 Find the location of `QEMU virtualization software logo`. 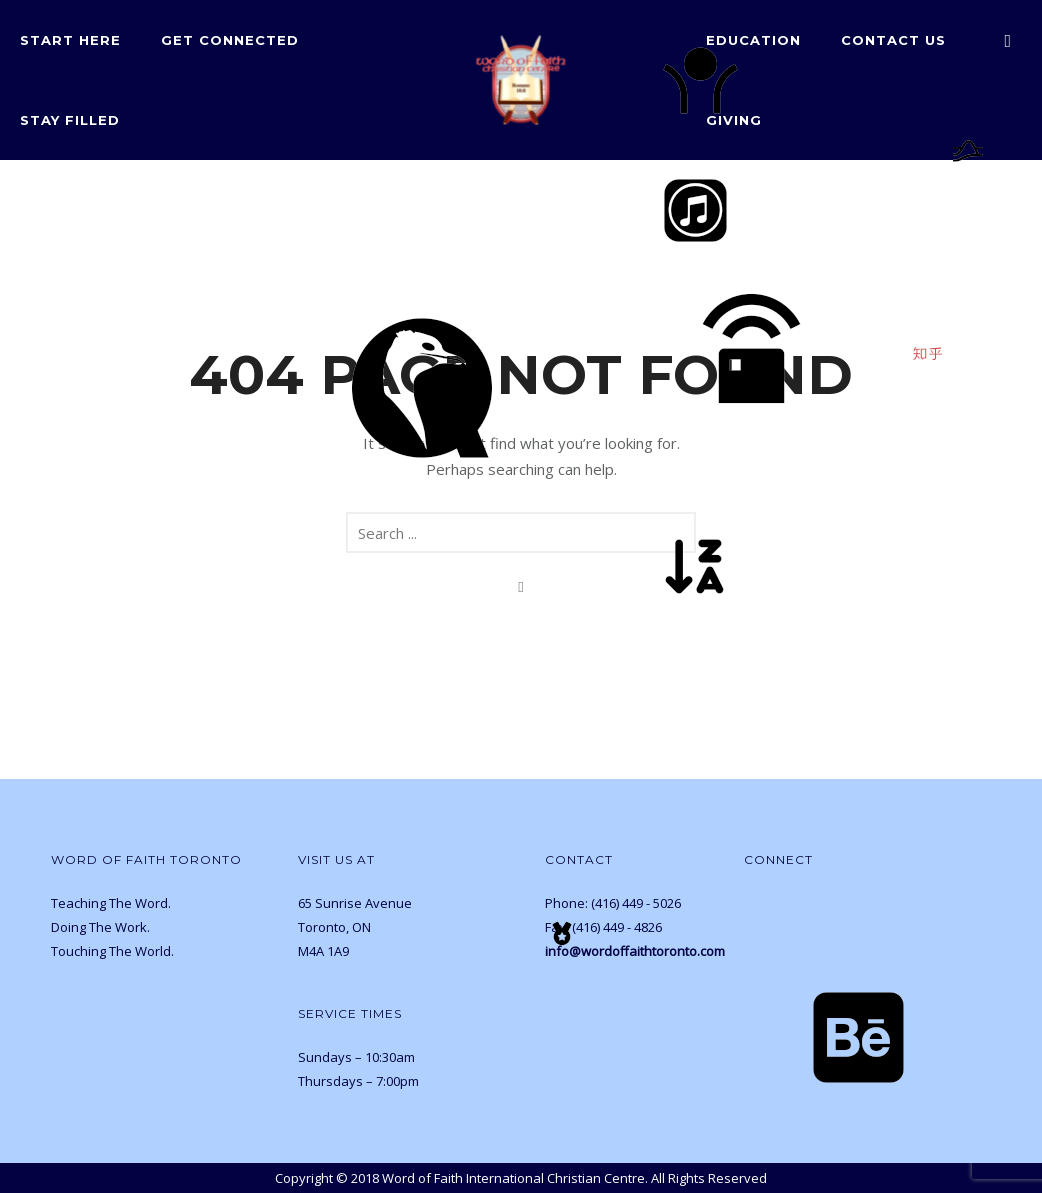

QEMU virtualization software logo is located at coordinates (422, 388).